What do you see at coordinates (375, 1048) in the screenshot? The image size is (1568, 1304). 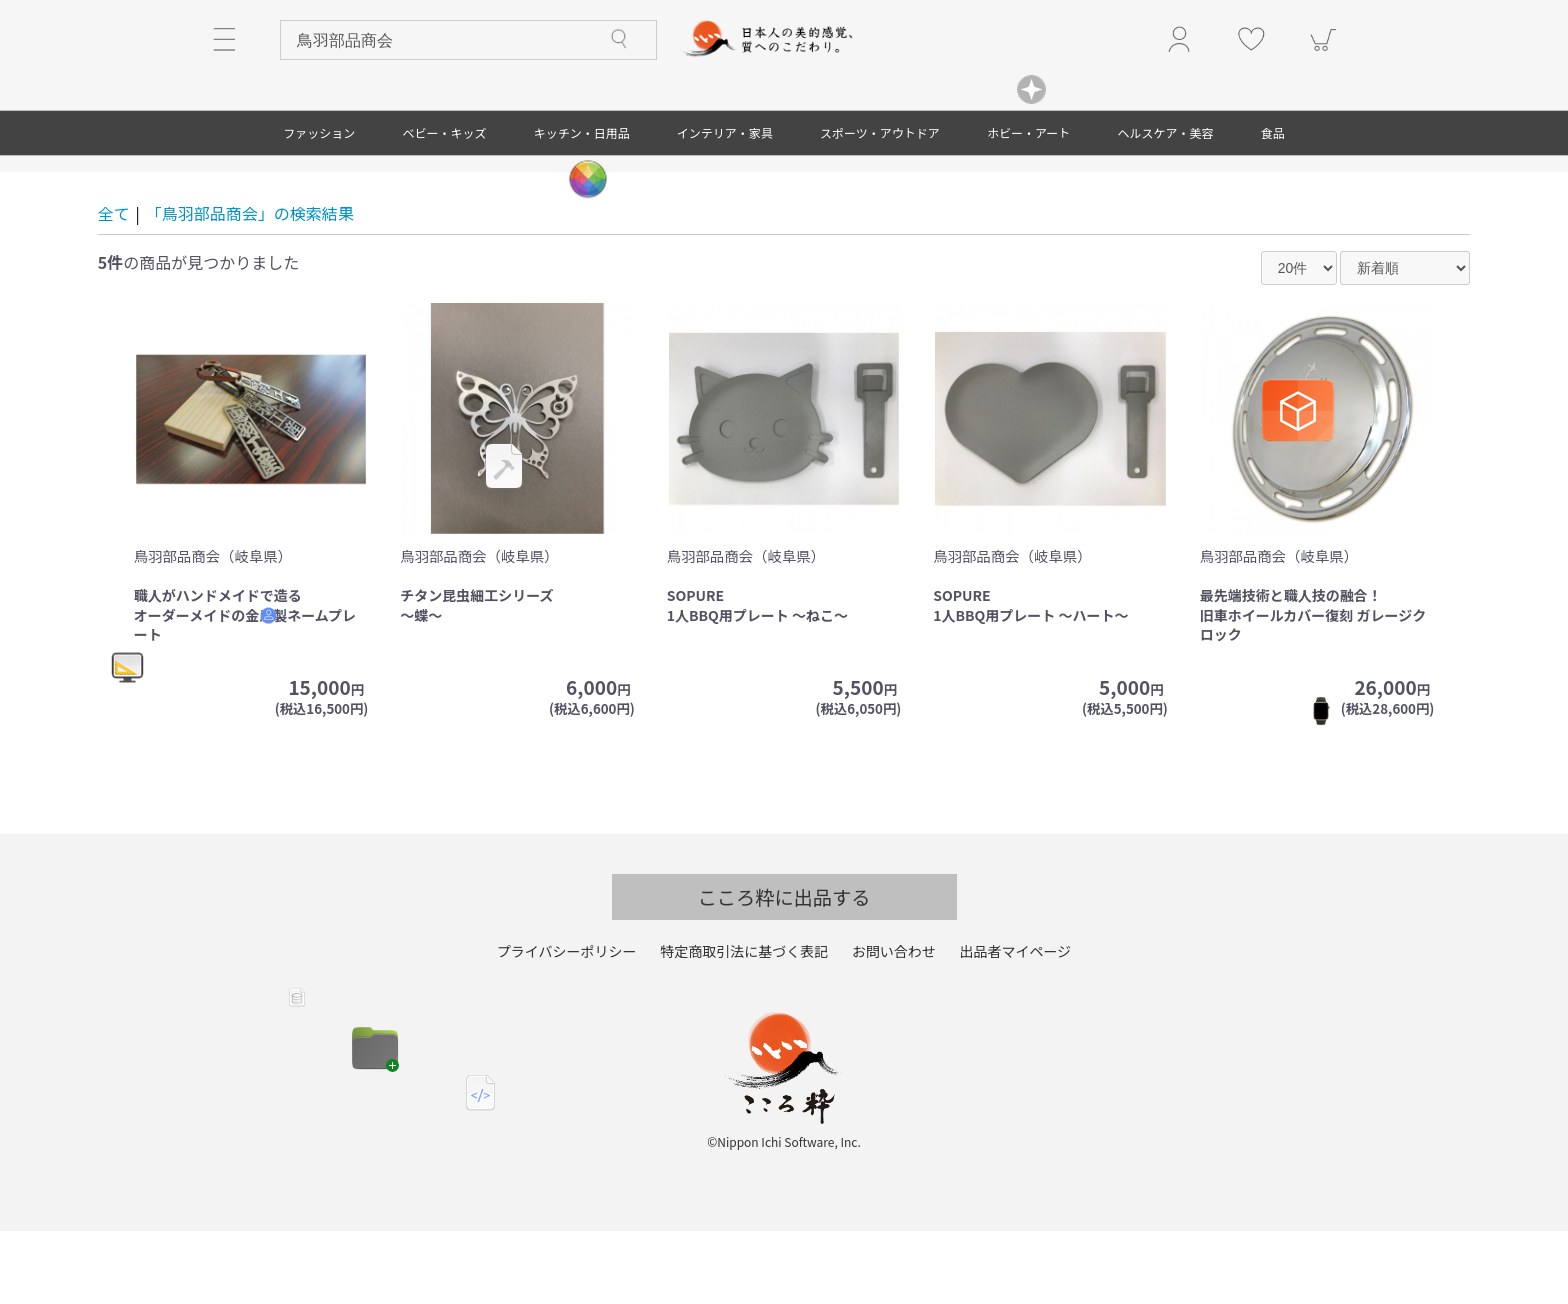 I see `create a new folder` at bounding box center [375, 1048].